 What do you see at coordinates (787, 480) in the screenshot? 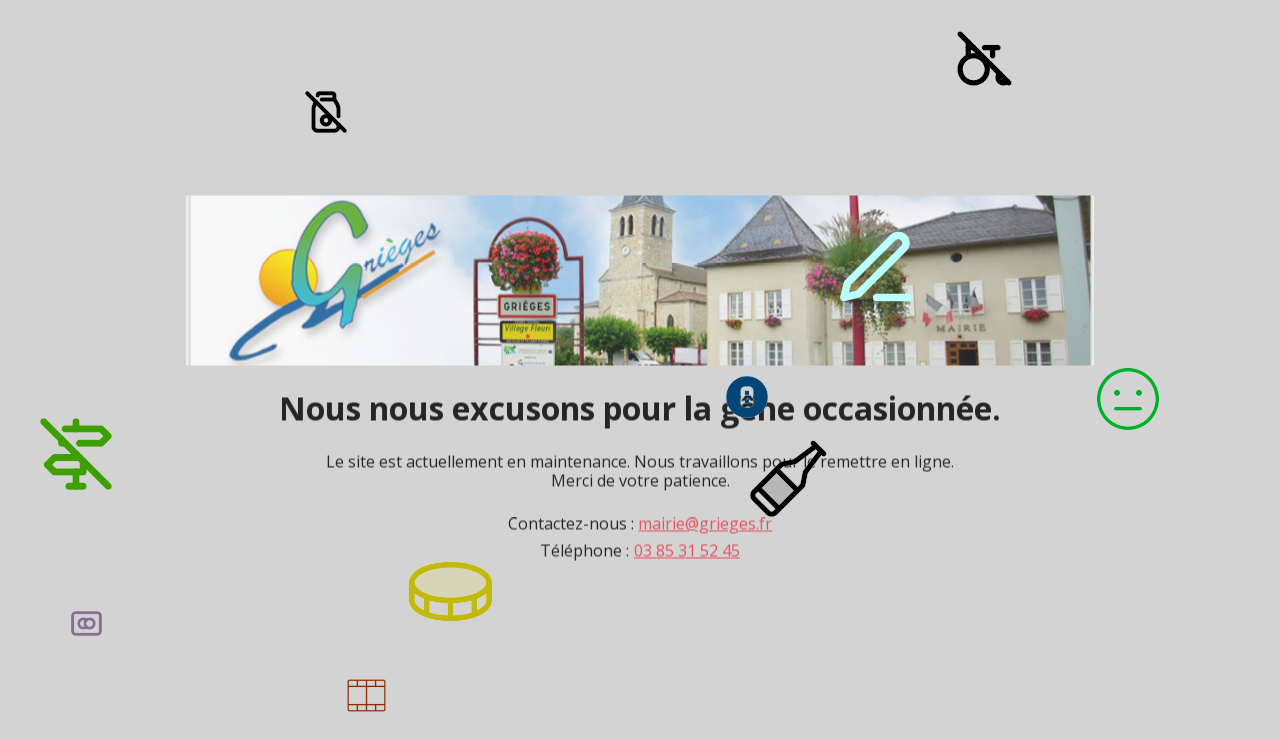
I see `browse alcoholic beverage options` at bounding box center [787, 480].